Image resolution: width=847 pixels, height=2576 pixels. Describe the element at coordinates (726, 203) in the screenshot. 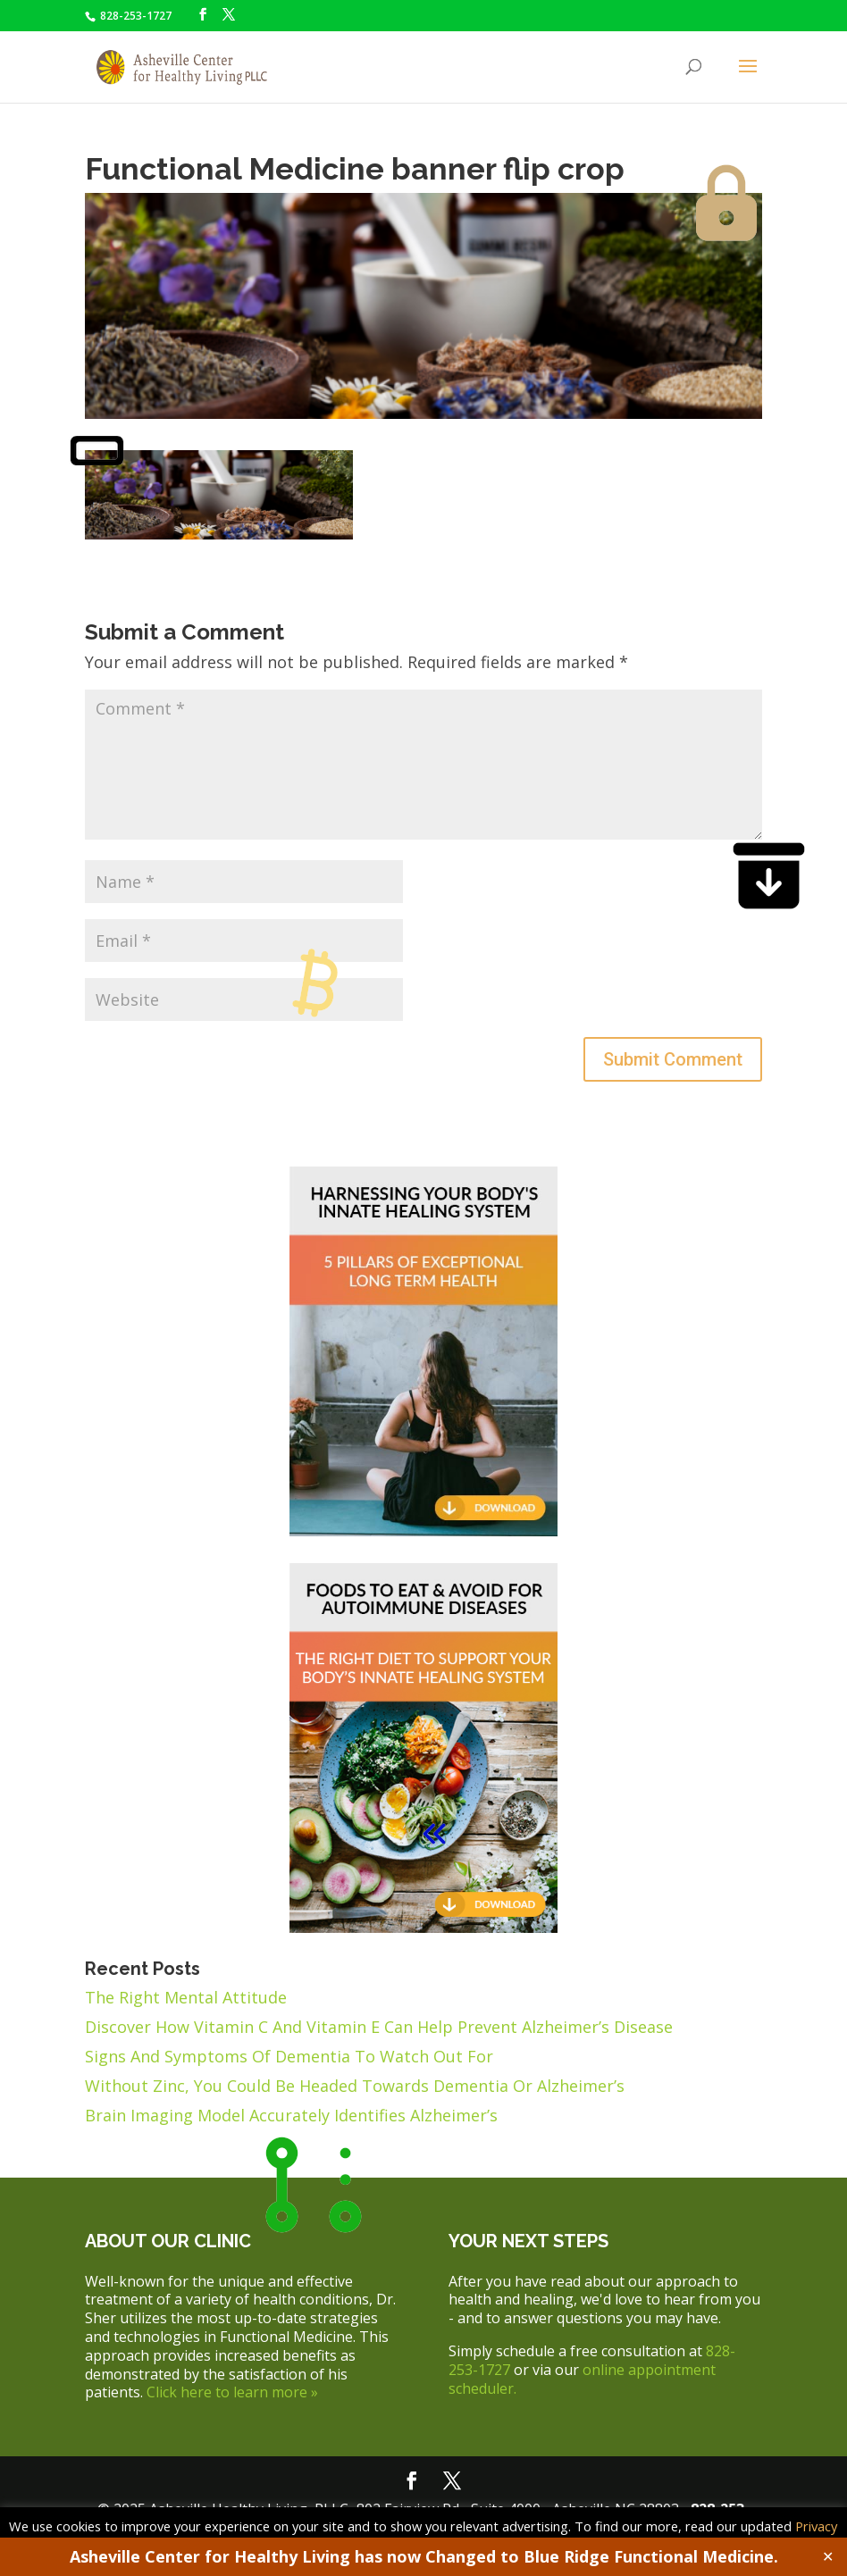

I see `indicates a locked or secured item` at that location.